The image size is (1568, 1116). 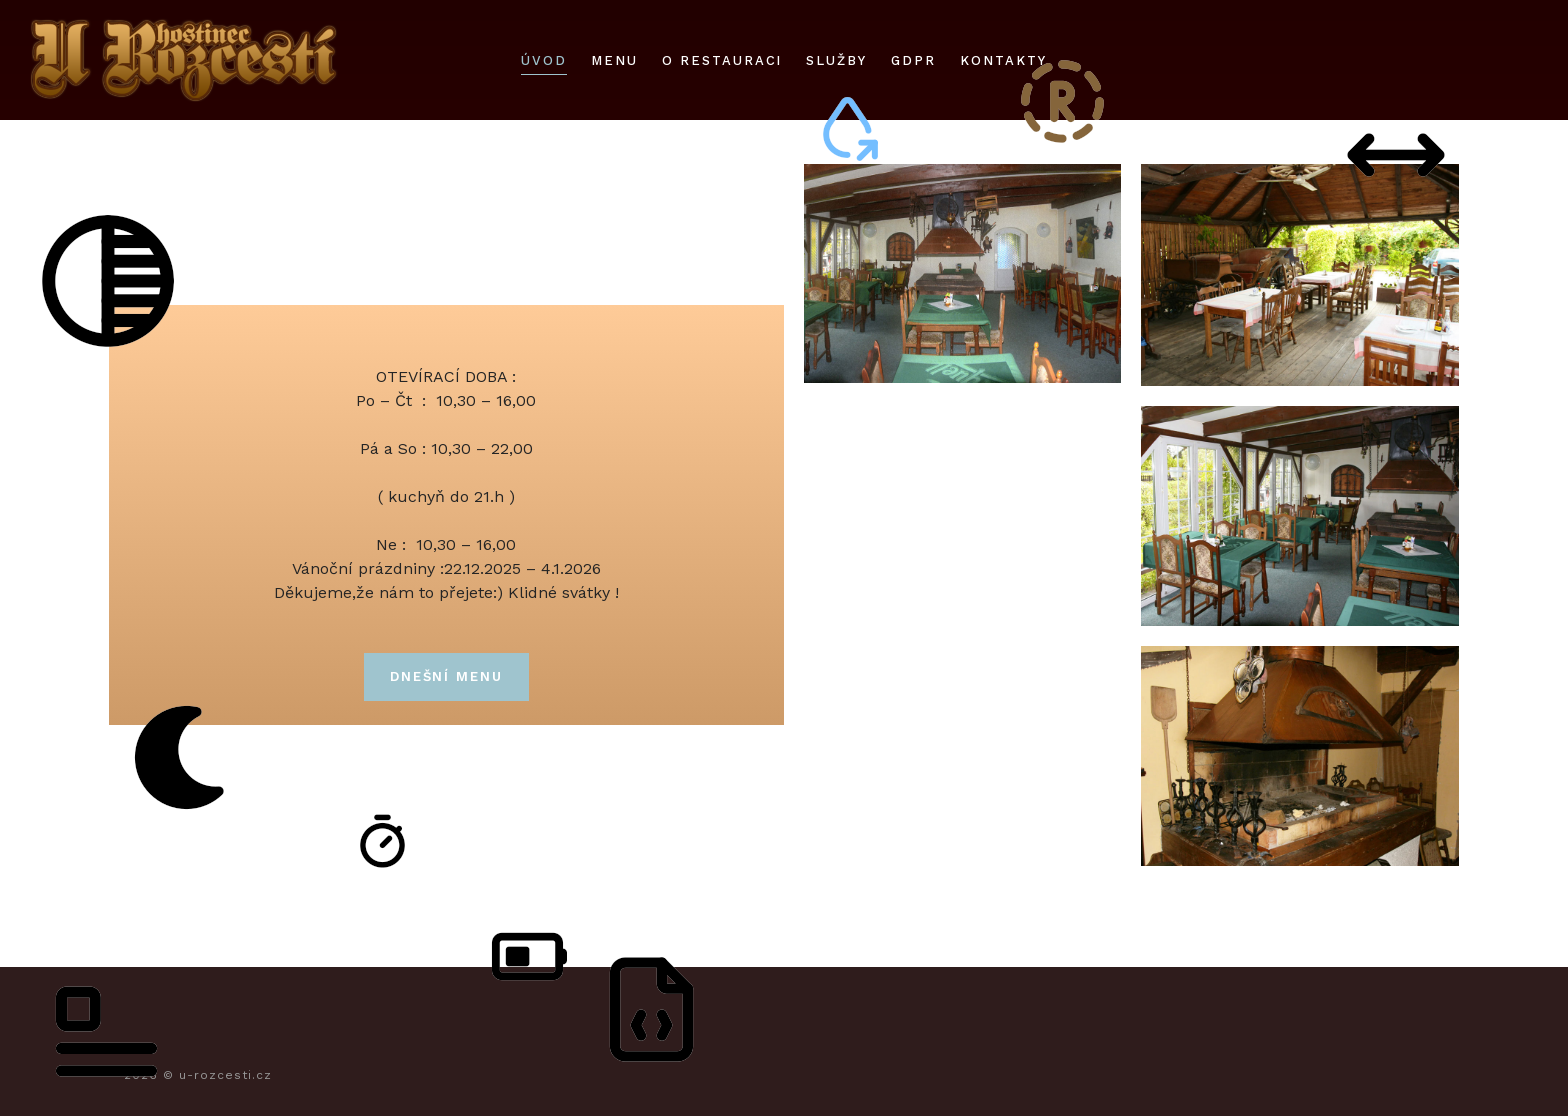 I want to click on start or stop a timer, so click(x=382, y=842).